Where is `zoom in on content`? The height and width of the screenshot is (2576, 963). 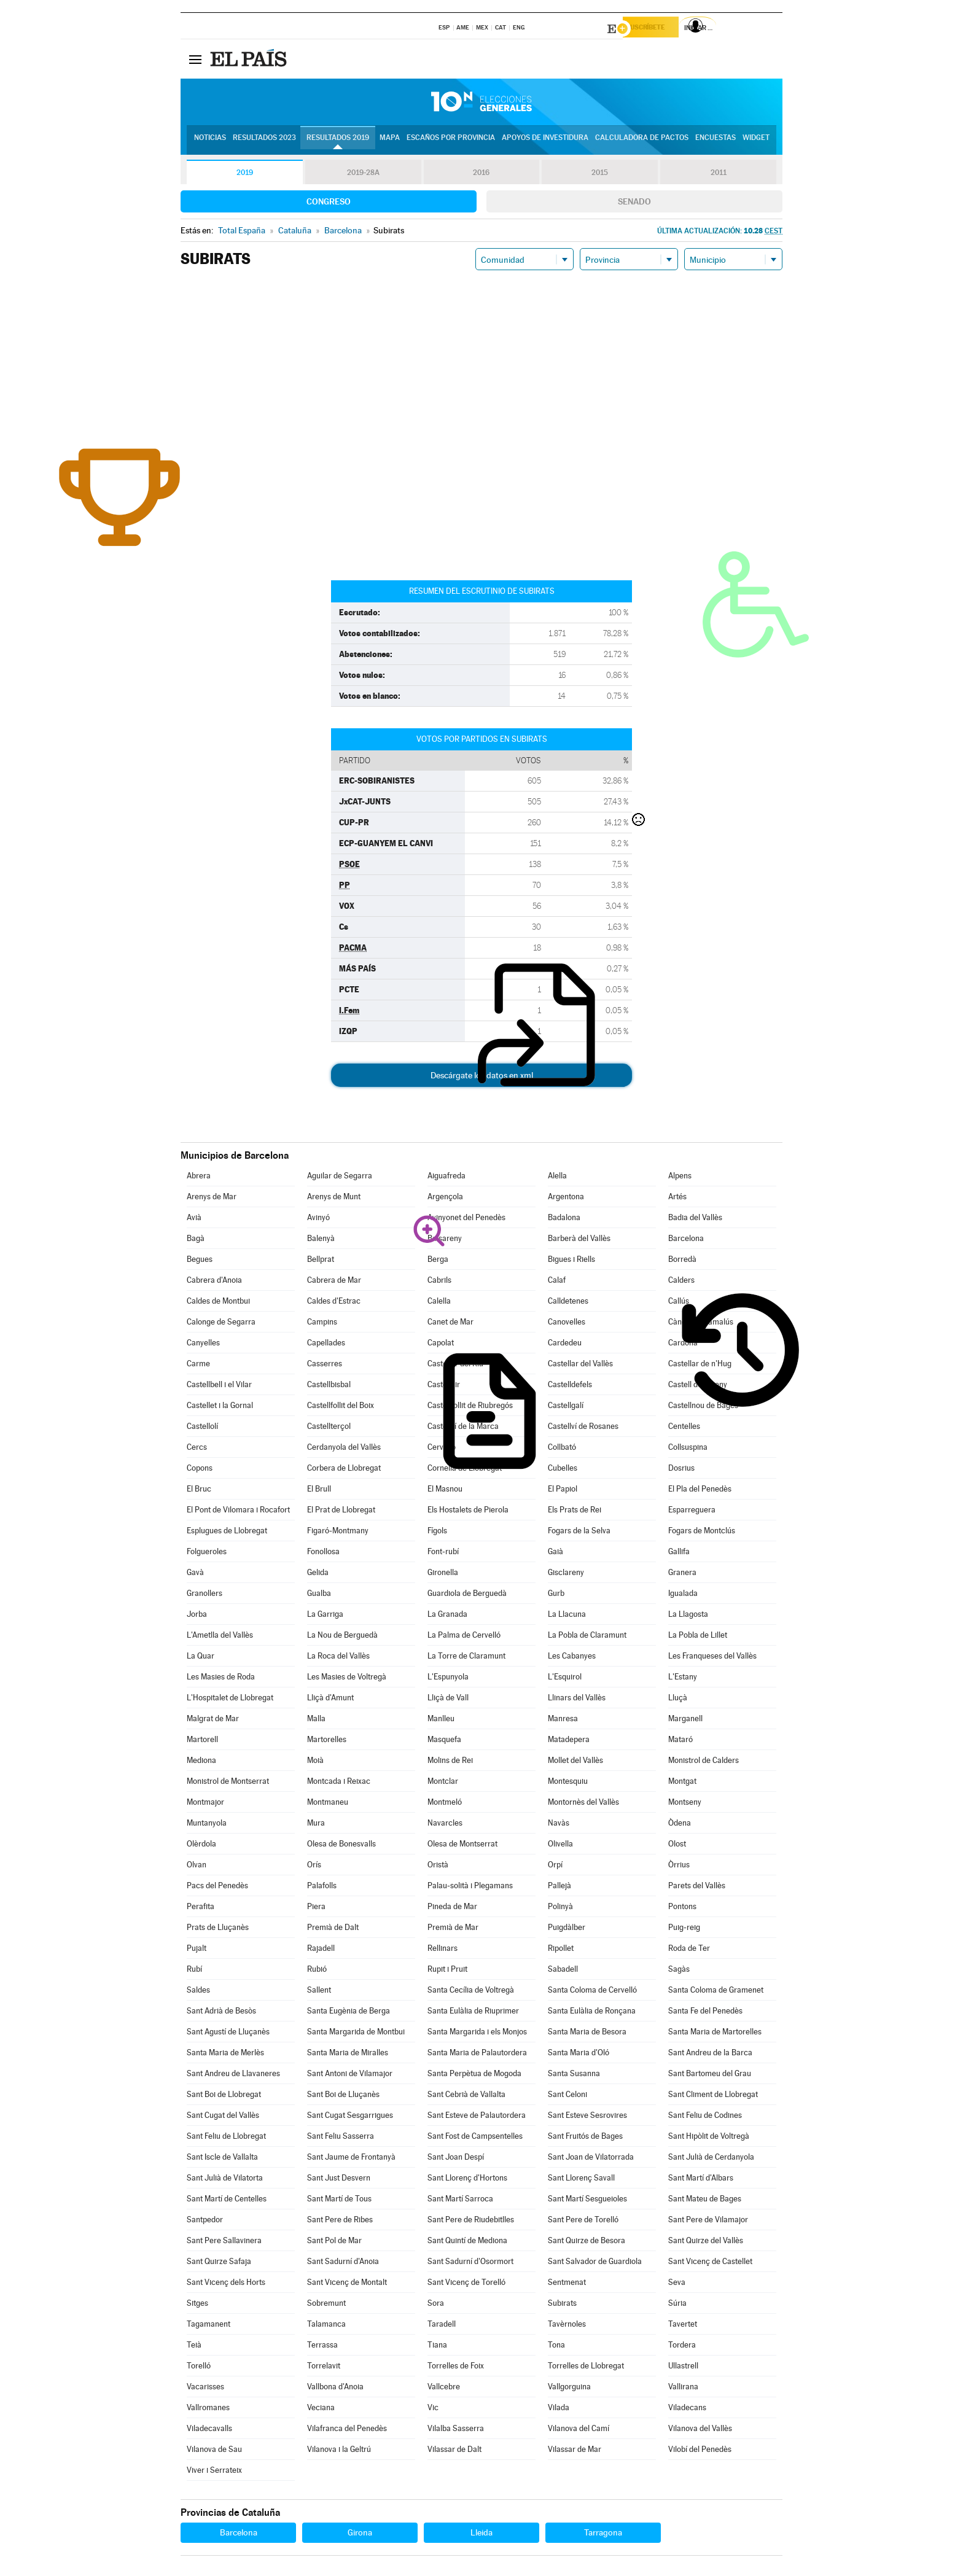 zoom in on content is located at coordinates (429, 1231).